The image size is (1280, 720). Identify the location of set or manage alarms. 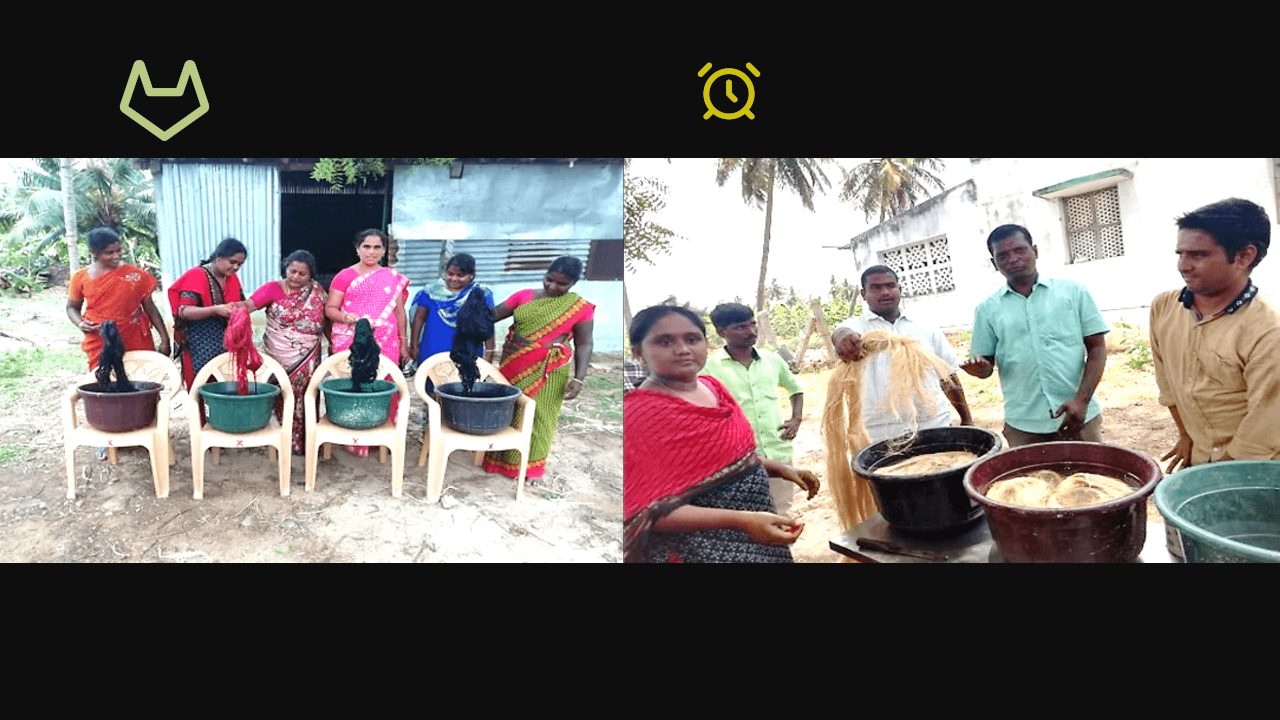
(729, 91).